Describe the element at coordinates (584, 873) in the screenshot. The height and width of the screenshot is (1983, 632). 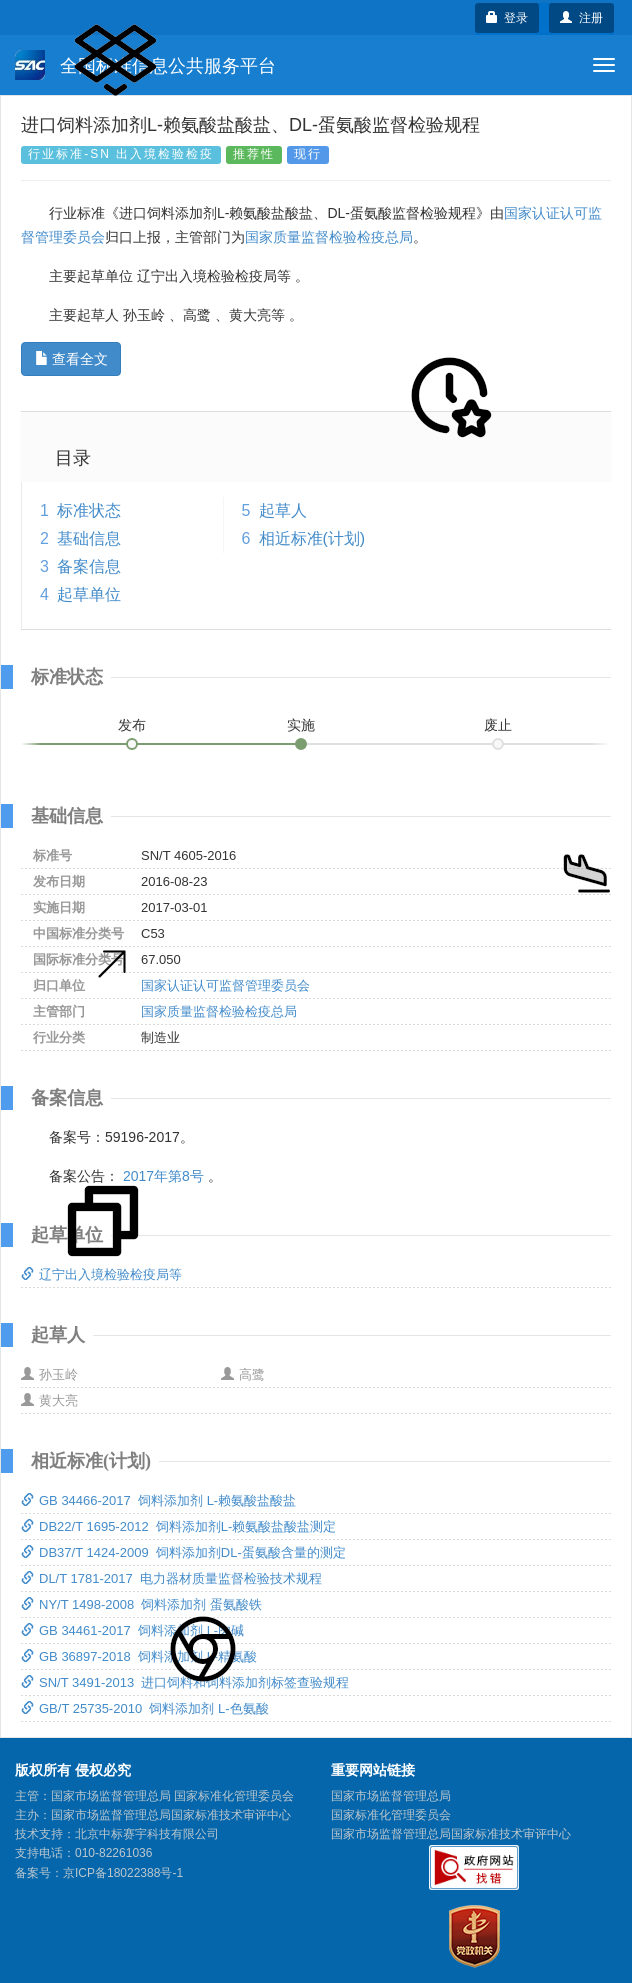
I see `indicates flight arrival status` at that location.